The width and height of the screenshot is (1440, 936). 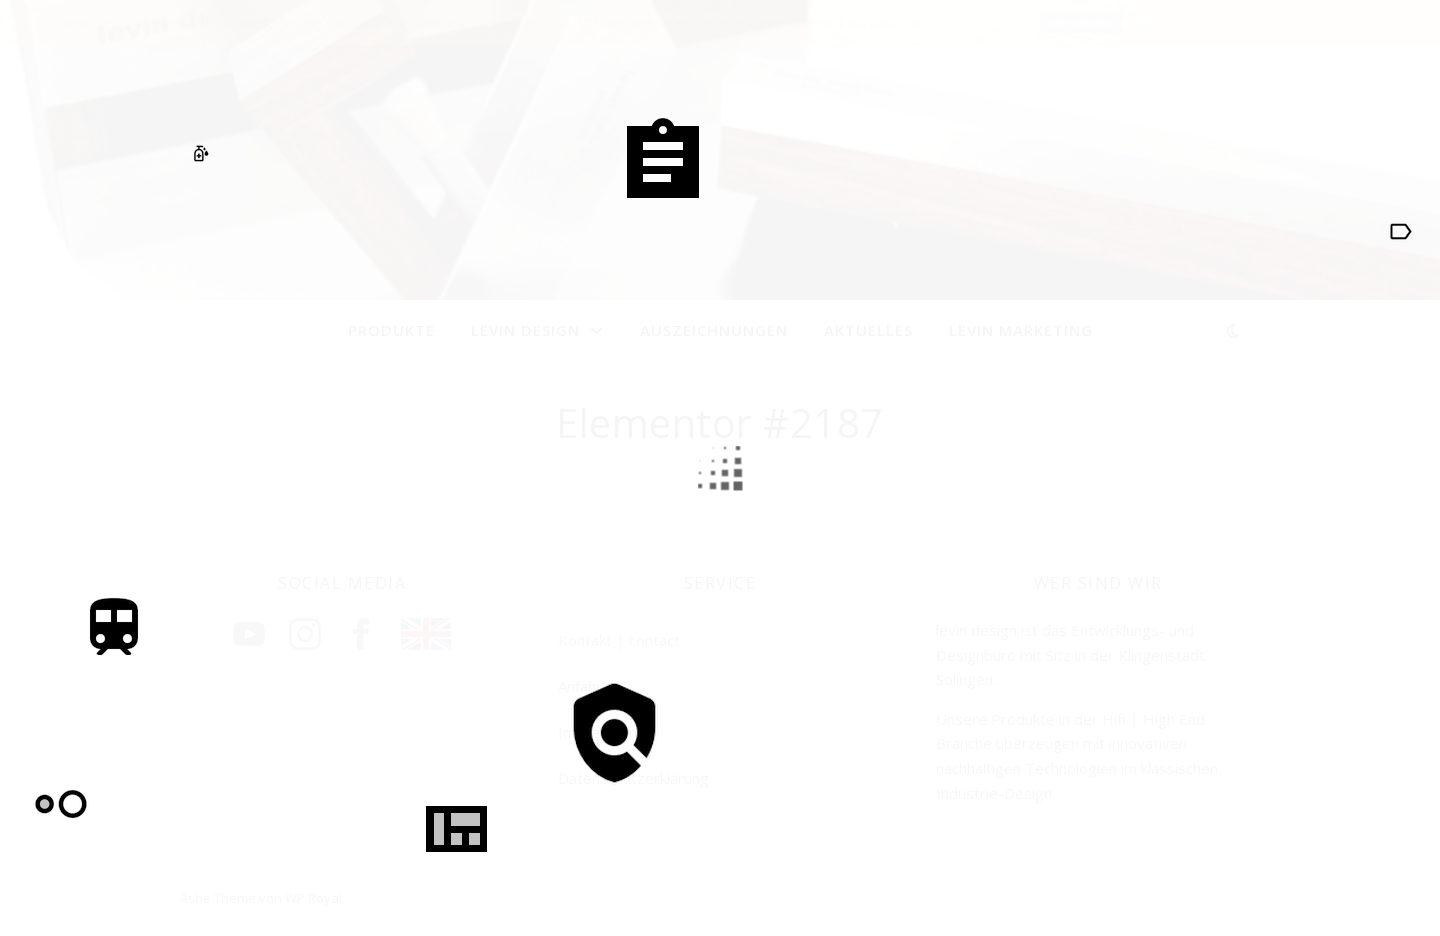 What do you see at coordinates (114, 628) in the screenshot?
I see `view train schedules or routes` at bounding box center [114, 628].